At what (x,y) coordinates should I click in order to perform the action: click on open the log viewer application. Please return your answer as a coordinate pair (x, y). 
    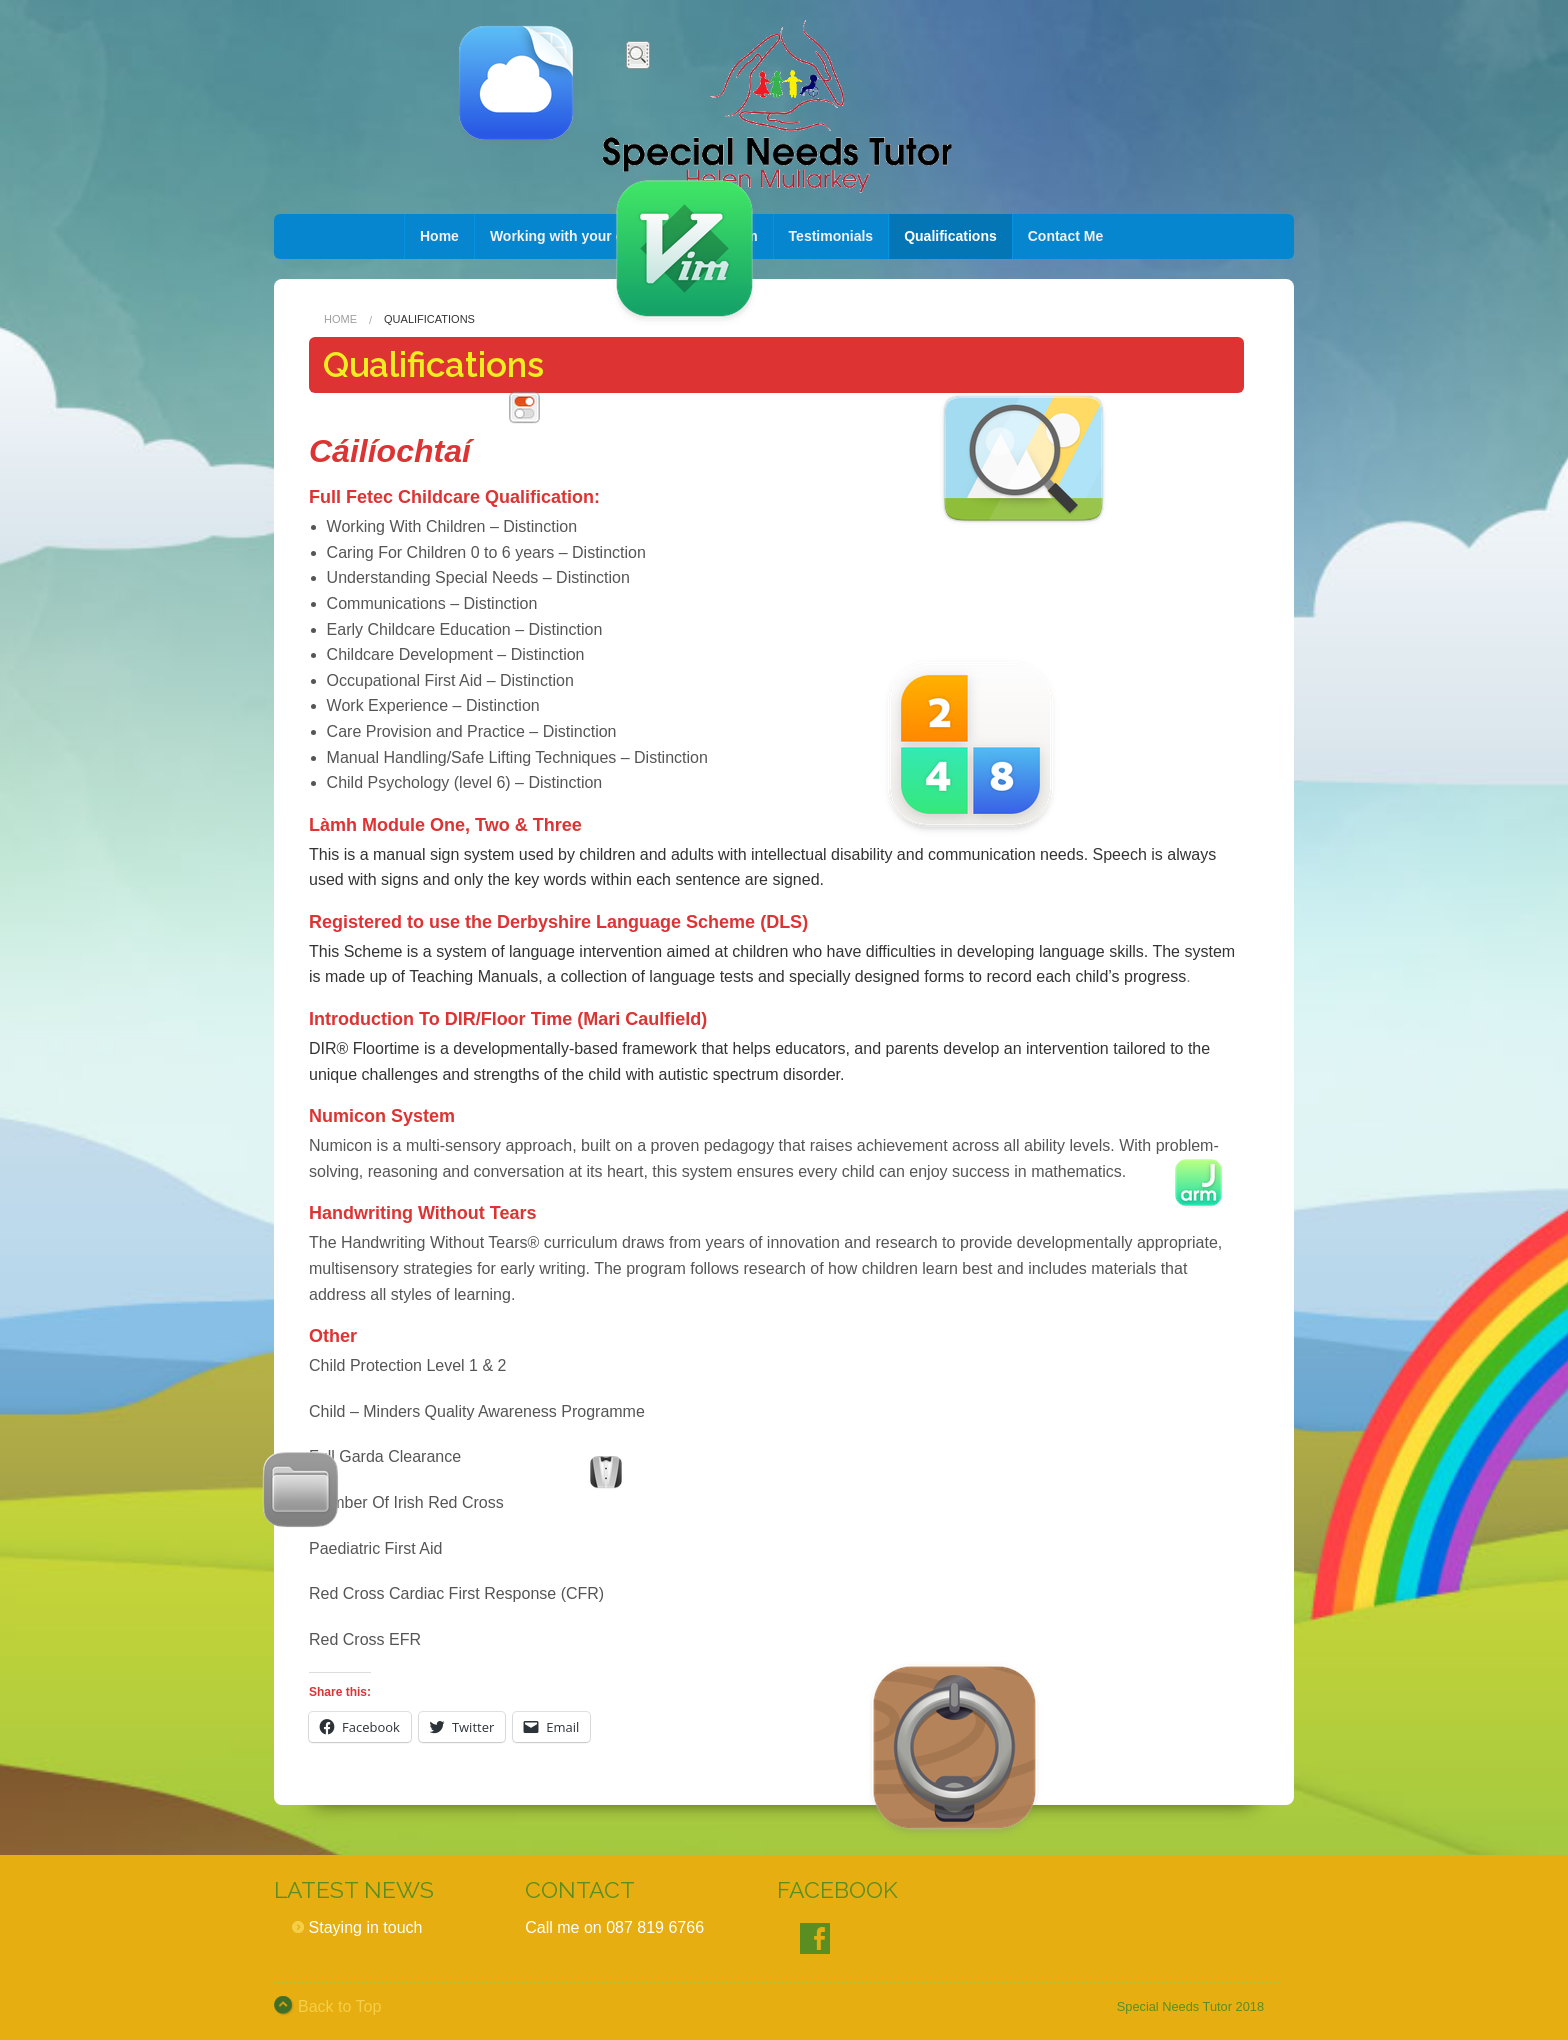
    Looking at the image, I should click on (638, 55).